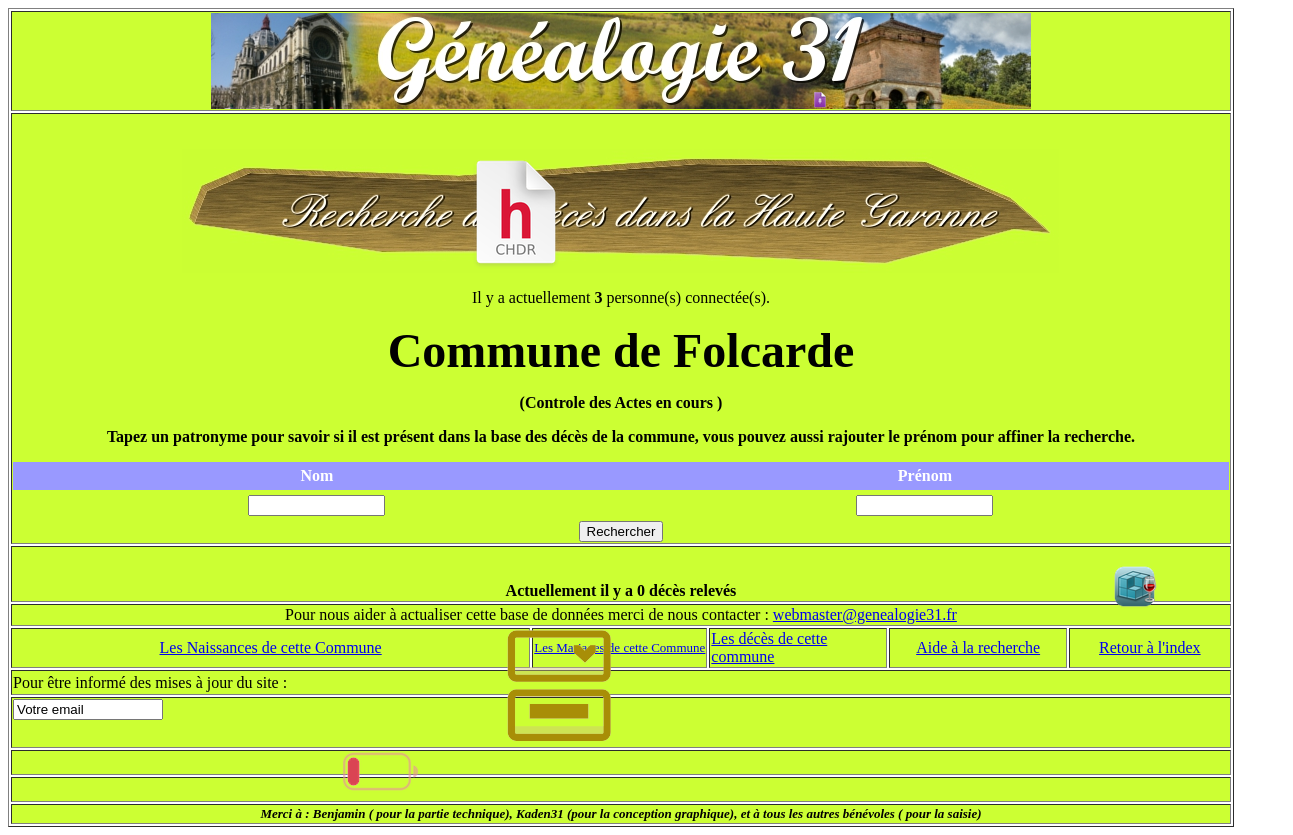 This screenshot has width=1293, height=835. Describe the element at coordinates (559, 682) in the screenshot. I see `gtk widget factory demo application` at that location.